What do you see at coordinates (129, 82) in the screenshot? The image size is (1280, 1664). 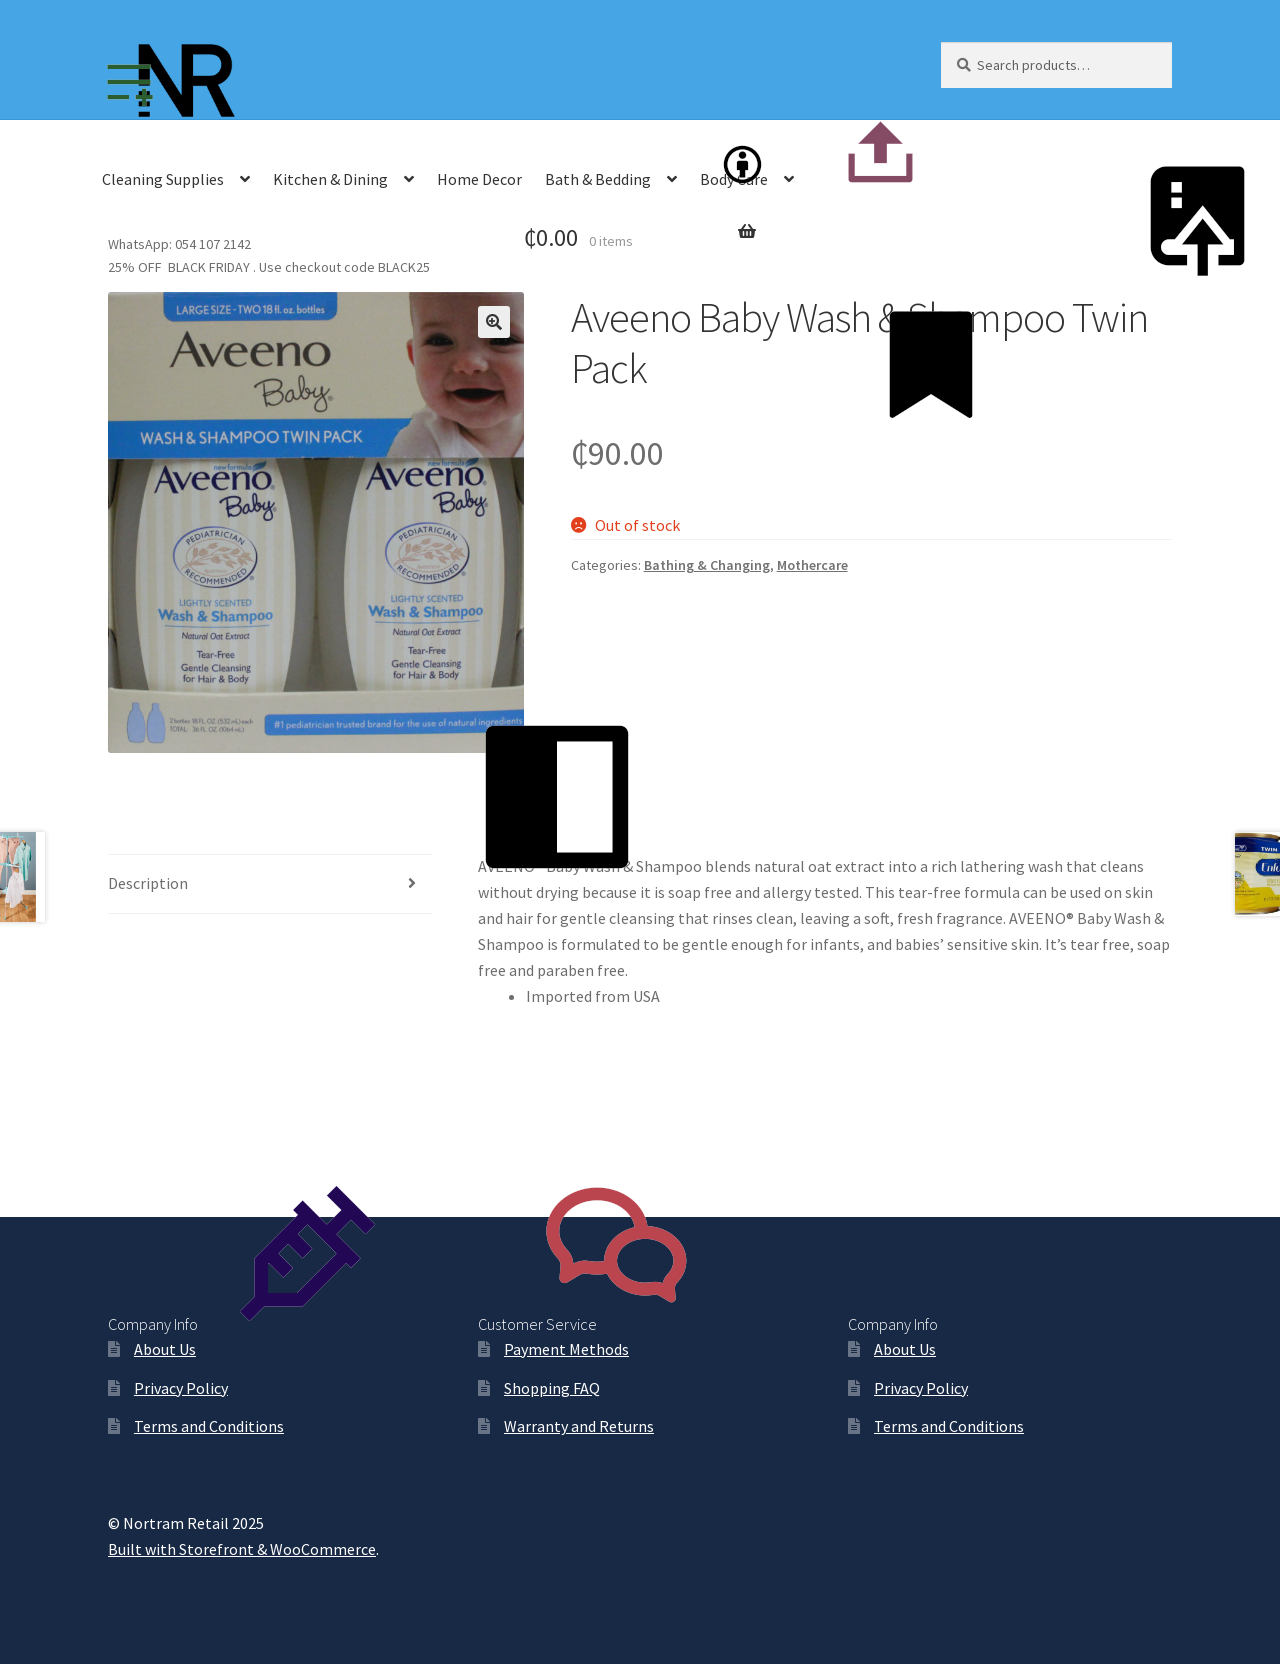 I see `add a new item to playlist` at bounding box center [129, 82].